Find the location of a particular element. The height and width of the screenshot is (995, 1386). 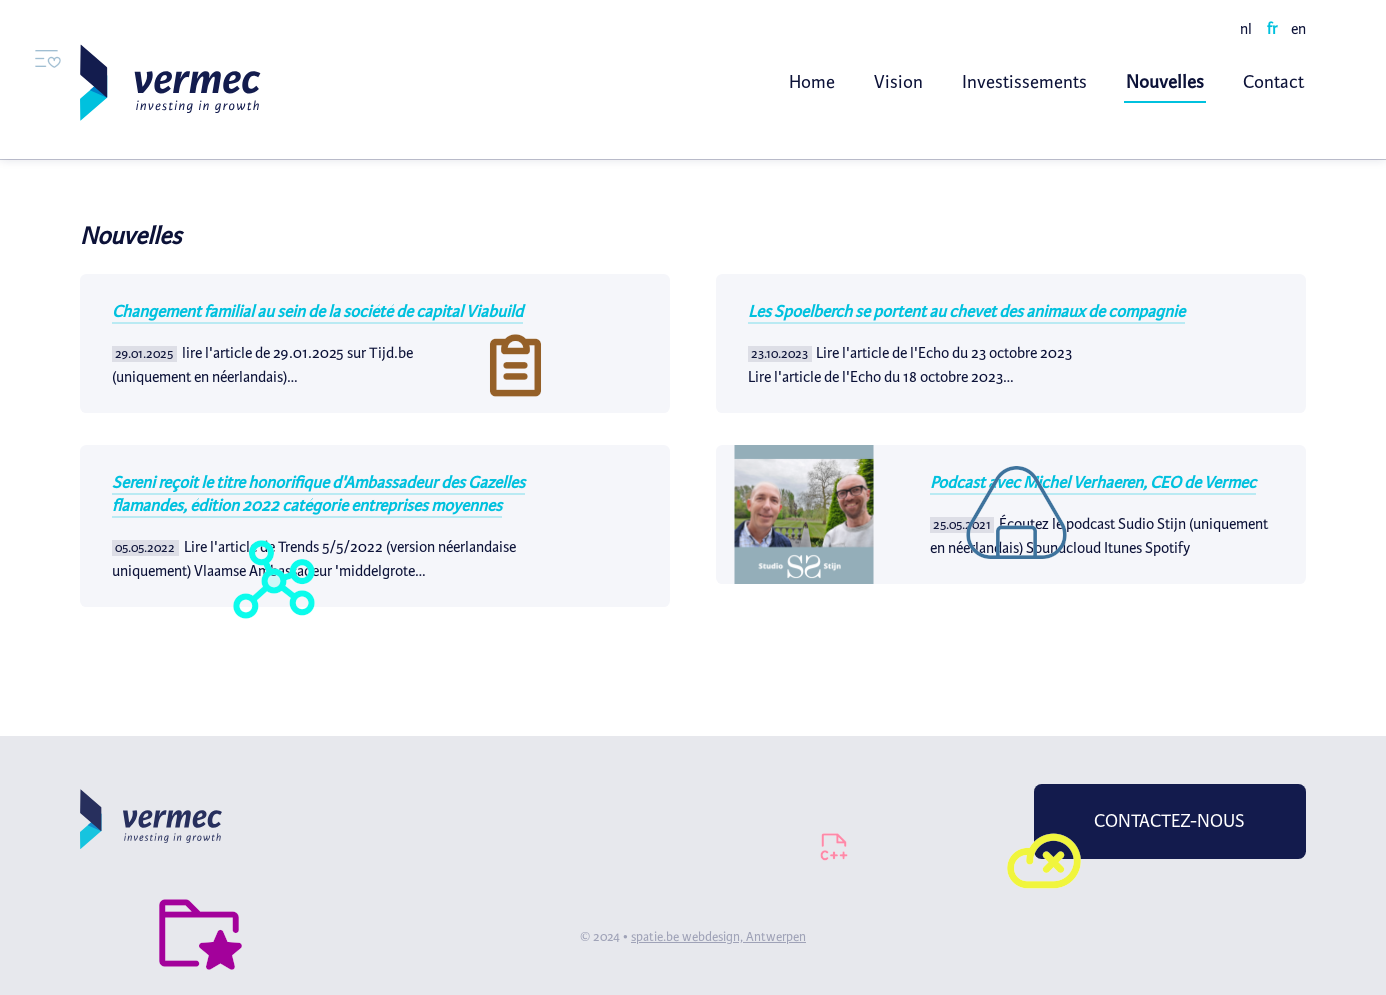

access your starred or favorite files is located at coordinates (199, 933).